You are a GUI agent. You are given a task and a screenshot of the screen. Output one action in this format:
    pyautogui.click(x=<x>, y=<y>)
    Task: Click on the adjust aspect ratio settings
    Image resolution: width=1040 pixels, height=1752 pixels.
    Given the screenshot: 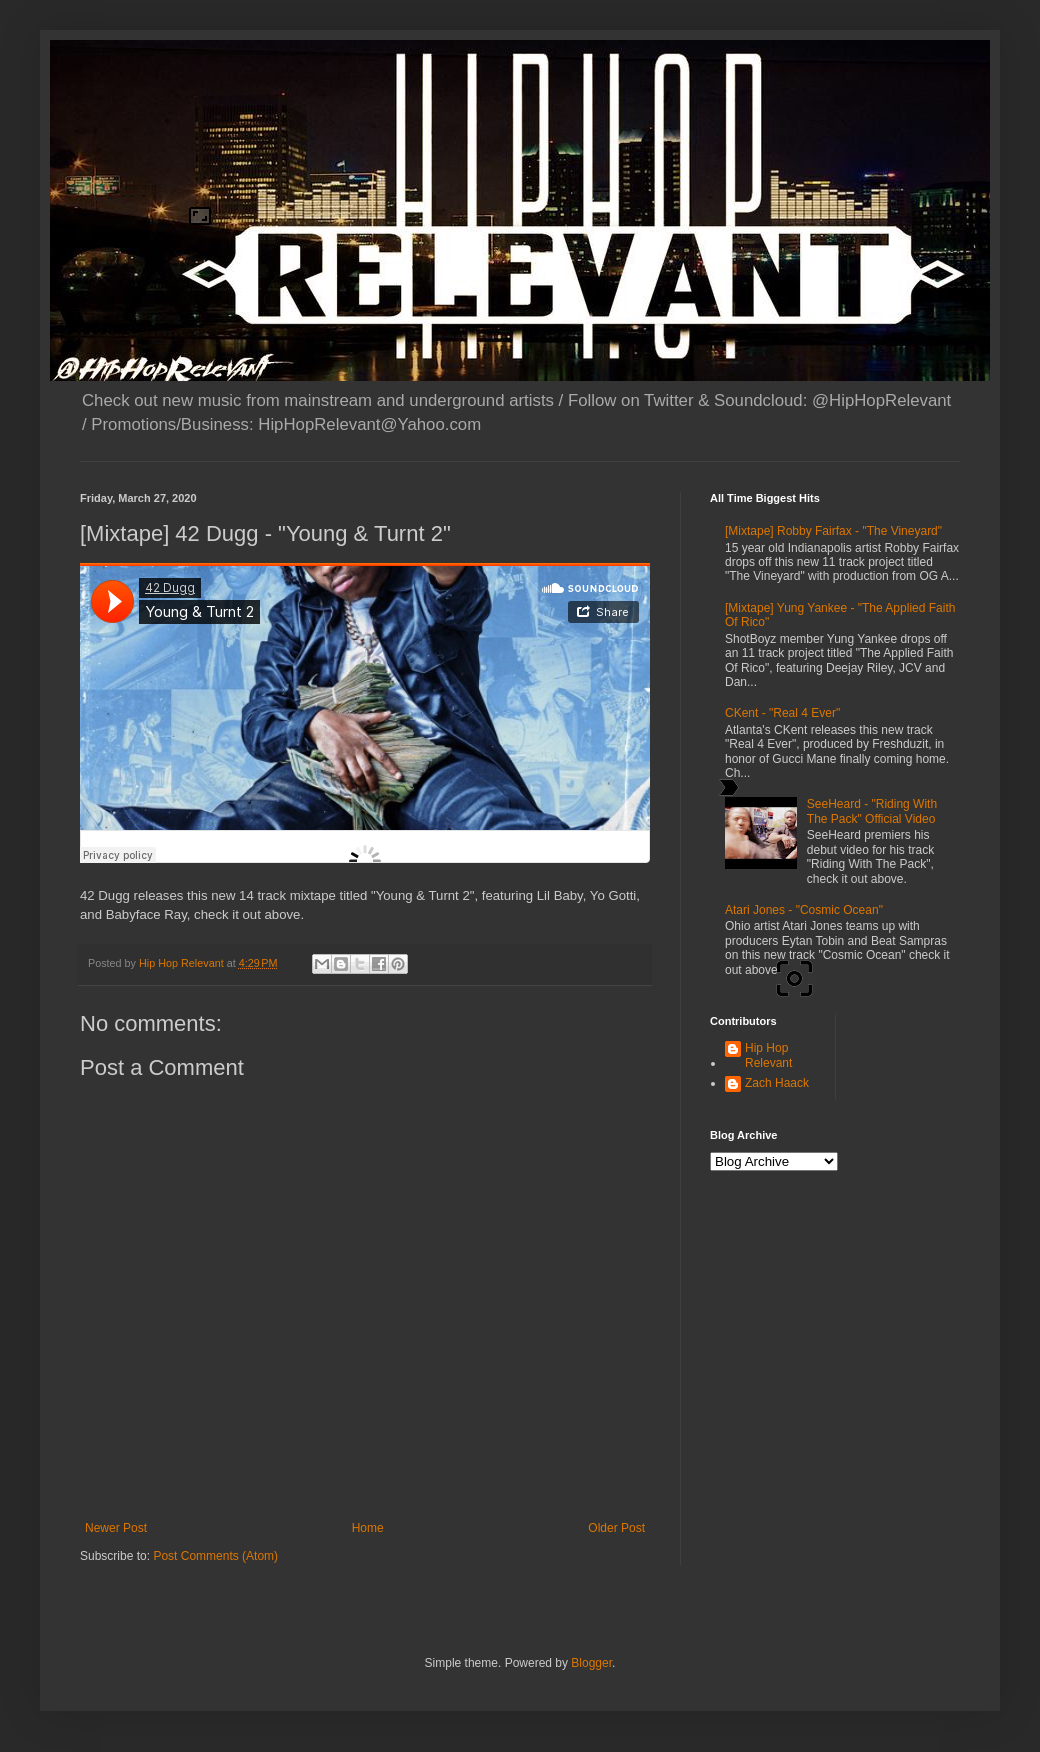 What is the action you would take?
    pyautogui.click(x=200, y=216)
    